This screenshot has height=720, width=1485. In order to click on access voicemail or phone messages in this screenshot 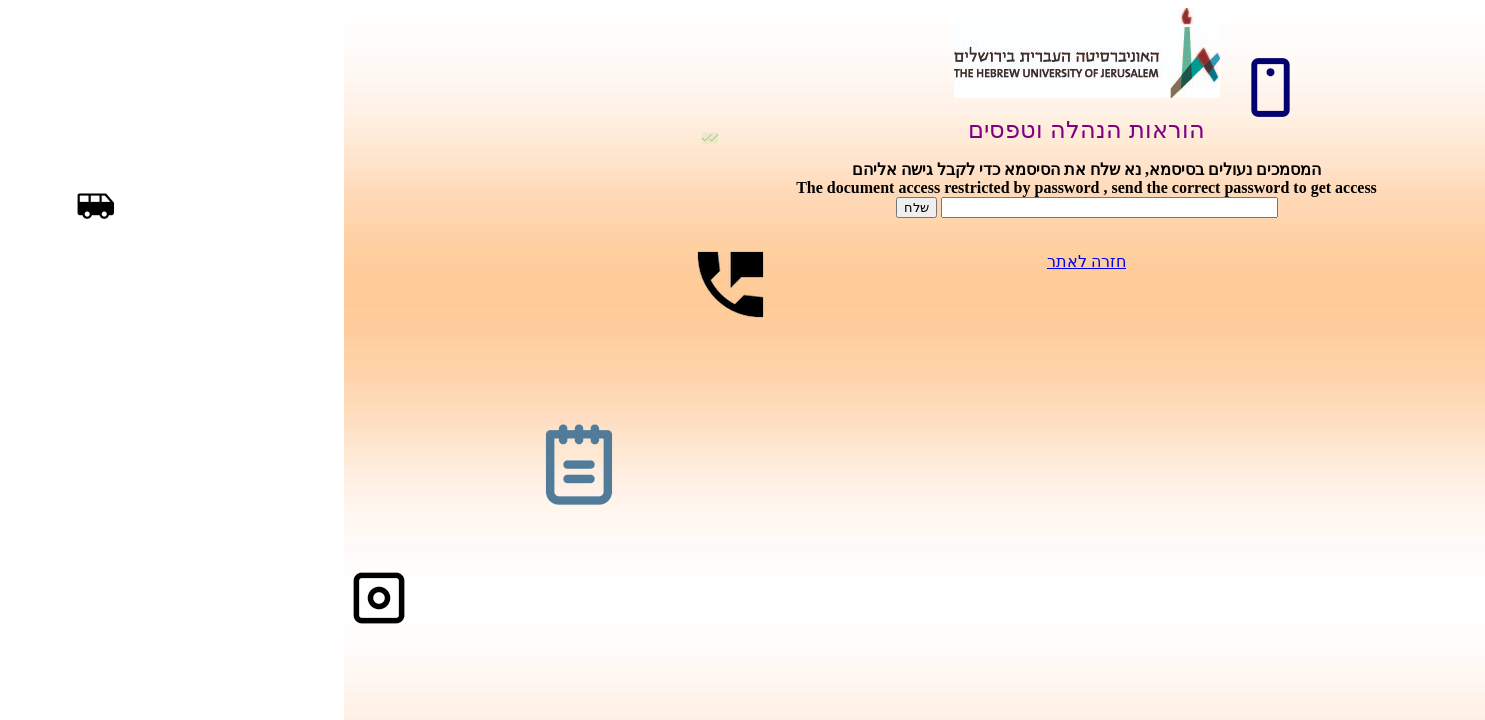, I will do `click(730, 284)`.